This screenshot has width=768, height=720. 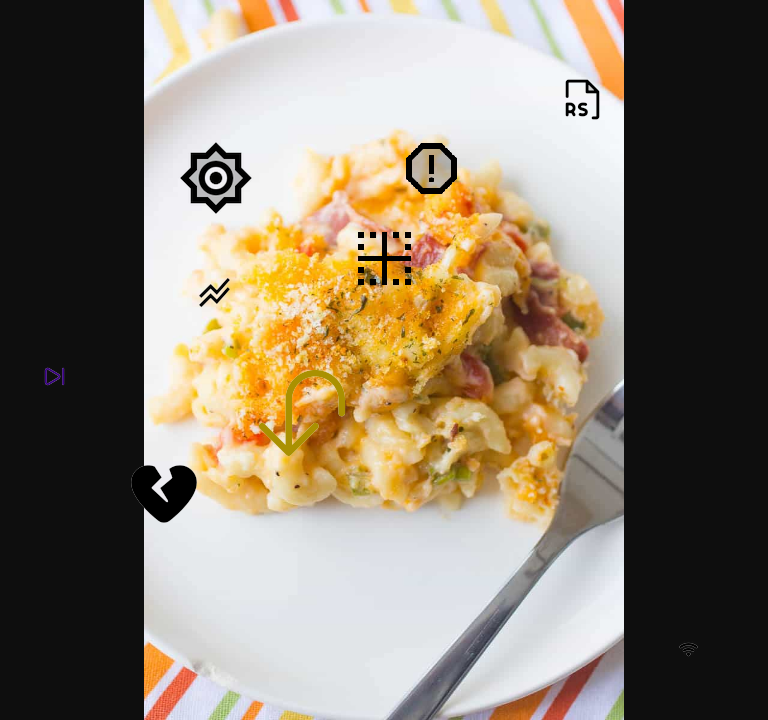 What do you see at coordinates (164, 494) in the screenshot?
I see `unlike or remove from favorites` at bounding box center [164, 494].